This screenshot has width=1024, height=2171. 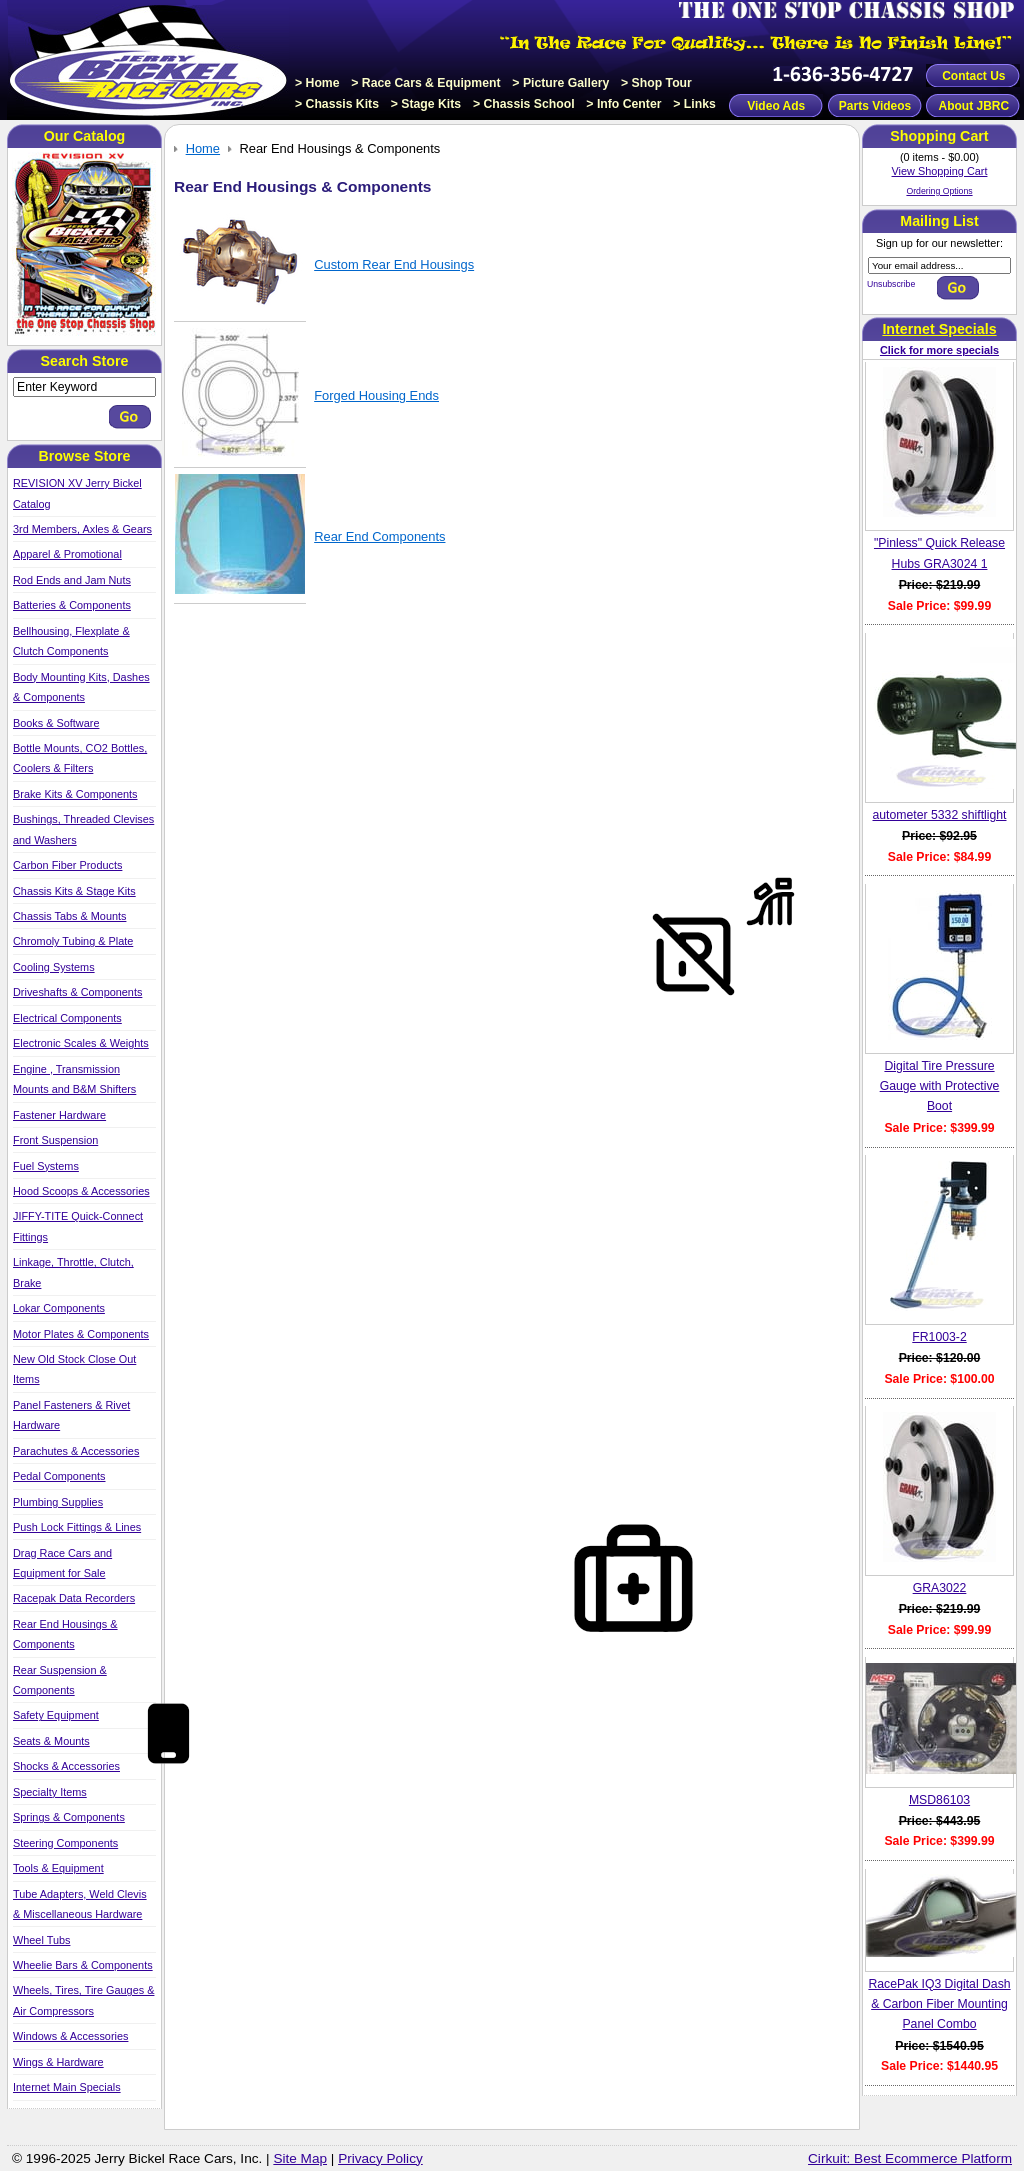 What do you see at coordinates (693, 954) in the screenshot?
I see `no parking available` at bounding box center [693, 954].